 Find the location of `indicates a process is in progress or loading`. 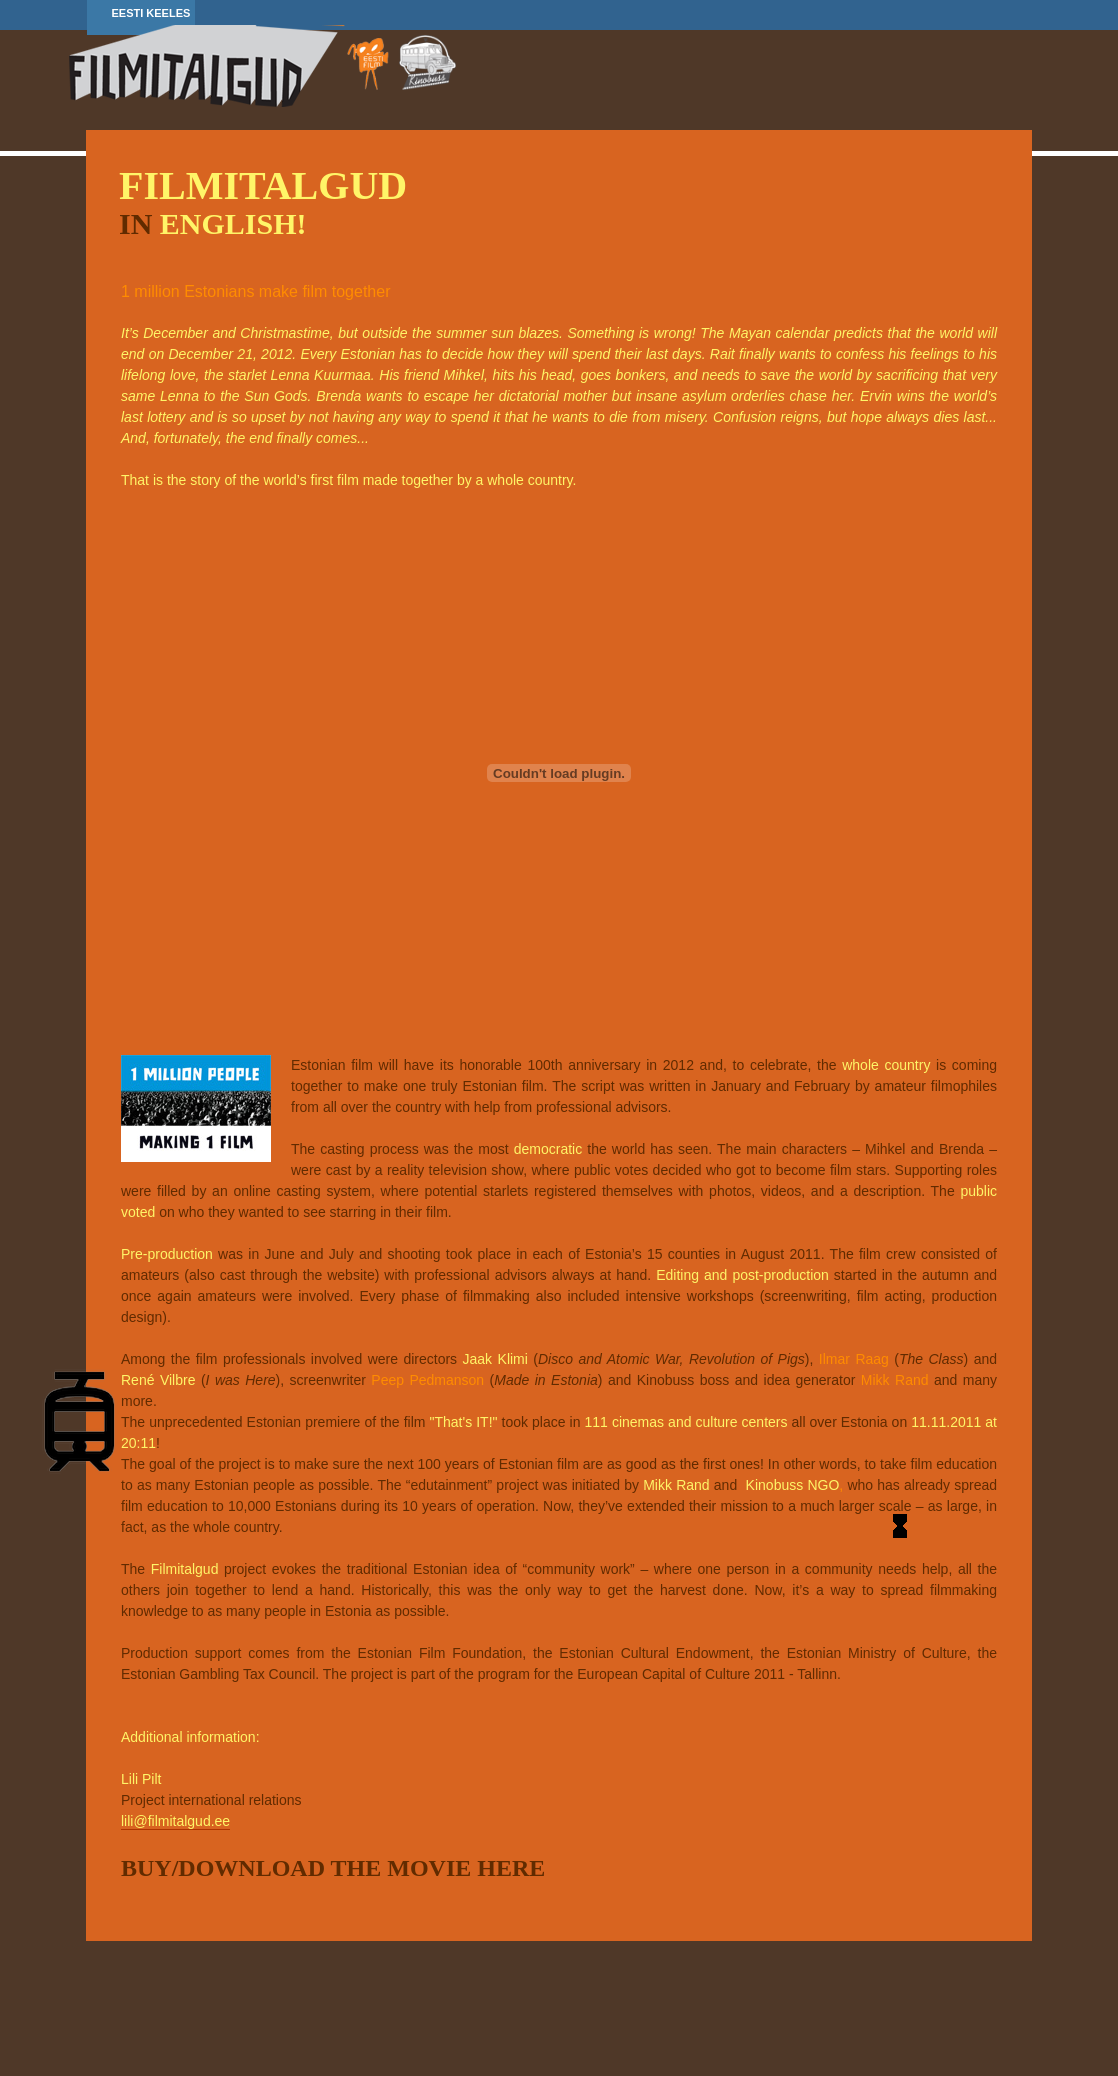

indicates a process is in progress or loading is located at coordinates (900, 1526).